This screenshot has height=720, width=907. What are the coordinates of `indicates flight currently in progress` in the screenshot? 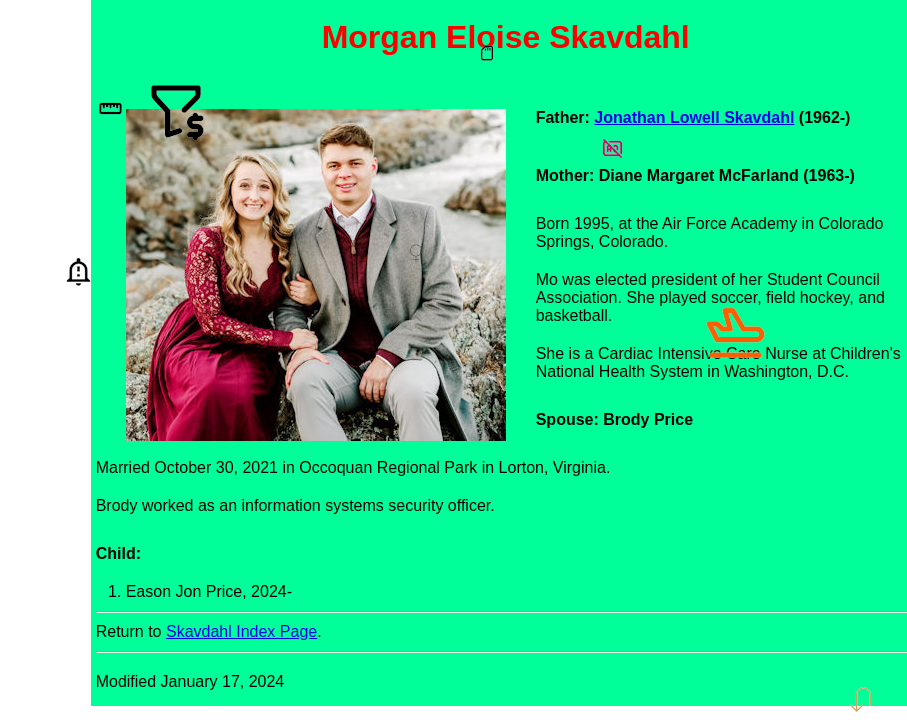 It's located at (735, 331).